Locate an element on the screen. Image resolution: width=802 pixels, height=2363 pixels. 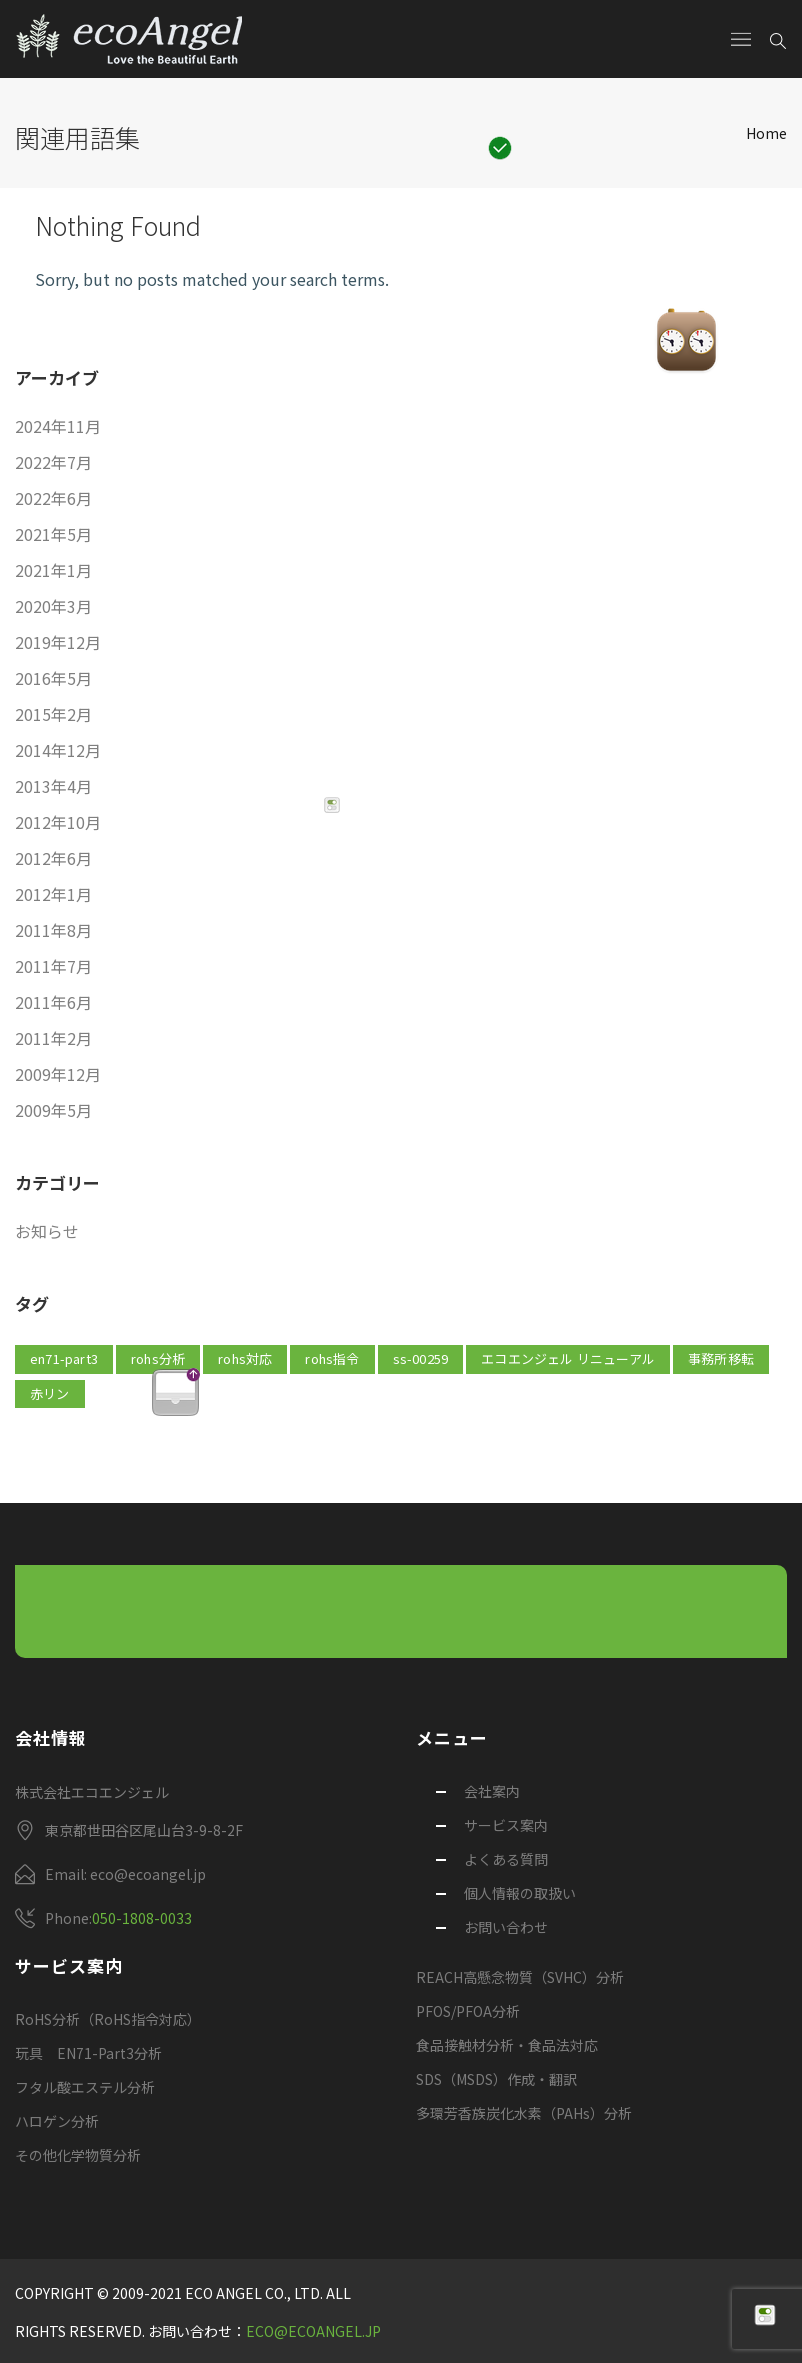
open the chess clock app is located at coordinates (686, 341).